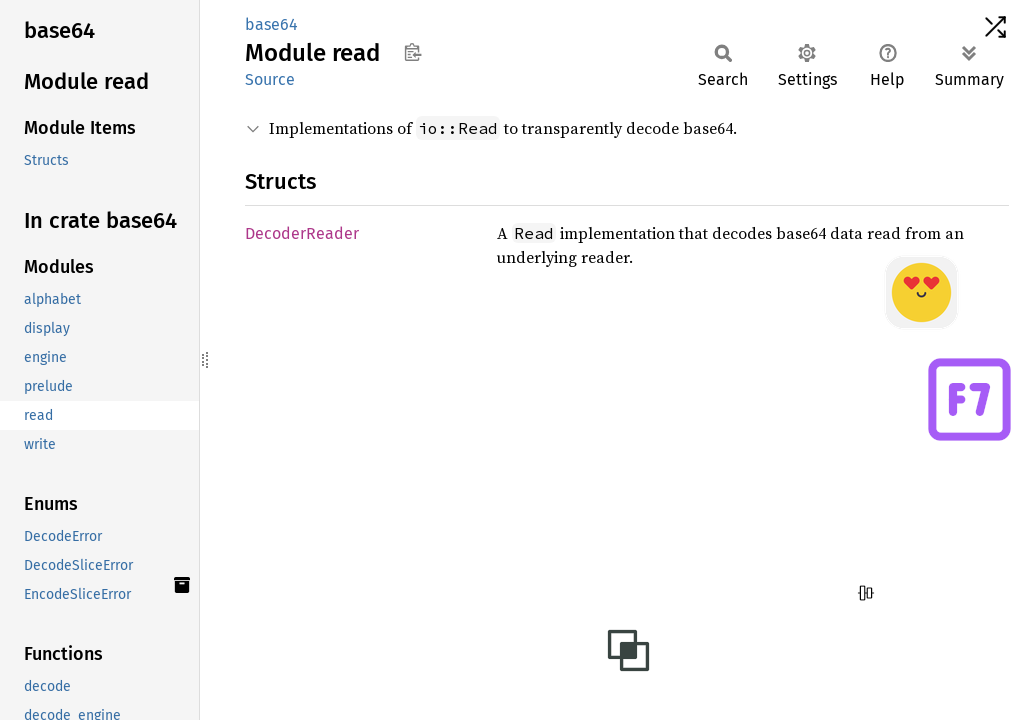 The width and height of the screenshot is (1024, 720). What do you see at coordinates (182, 585) in the screenshot?
I see `access storage or archived files` at bounding box center [182, 585].